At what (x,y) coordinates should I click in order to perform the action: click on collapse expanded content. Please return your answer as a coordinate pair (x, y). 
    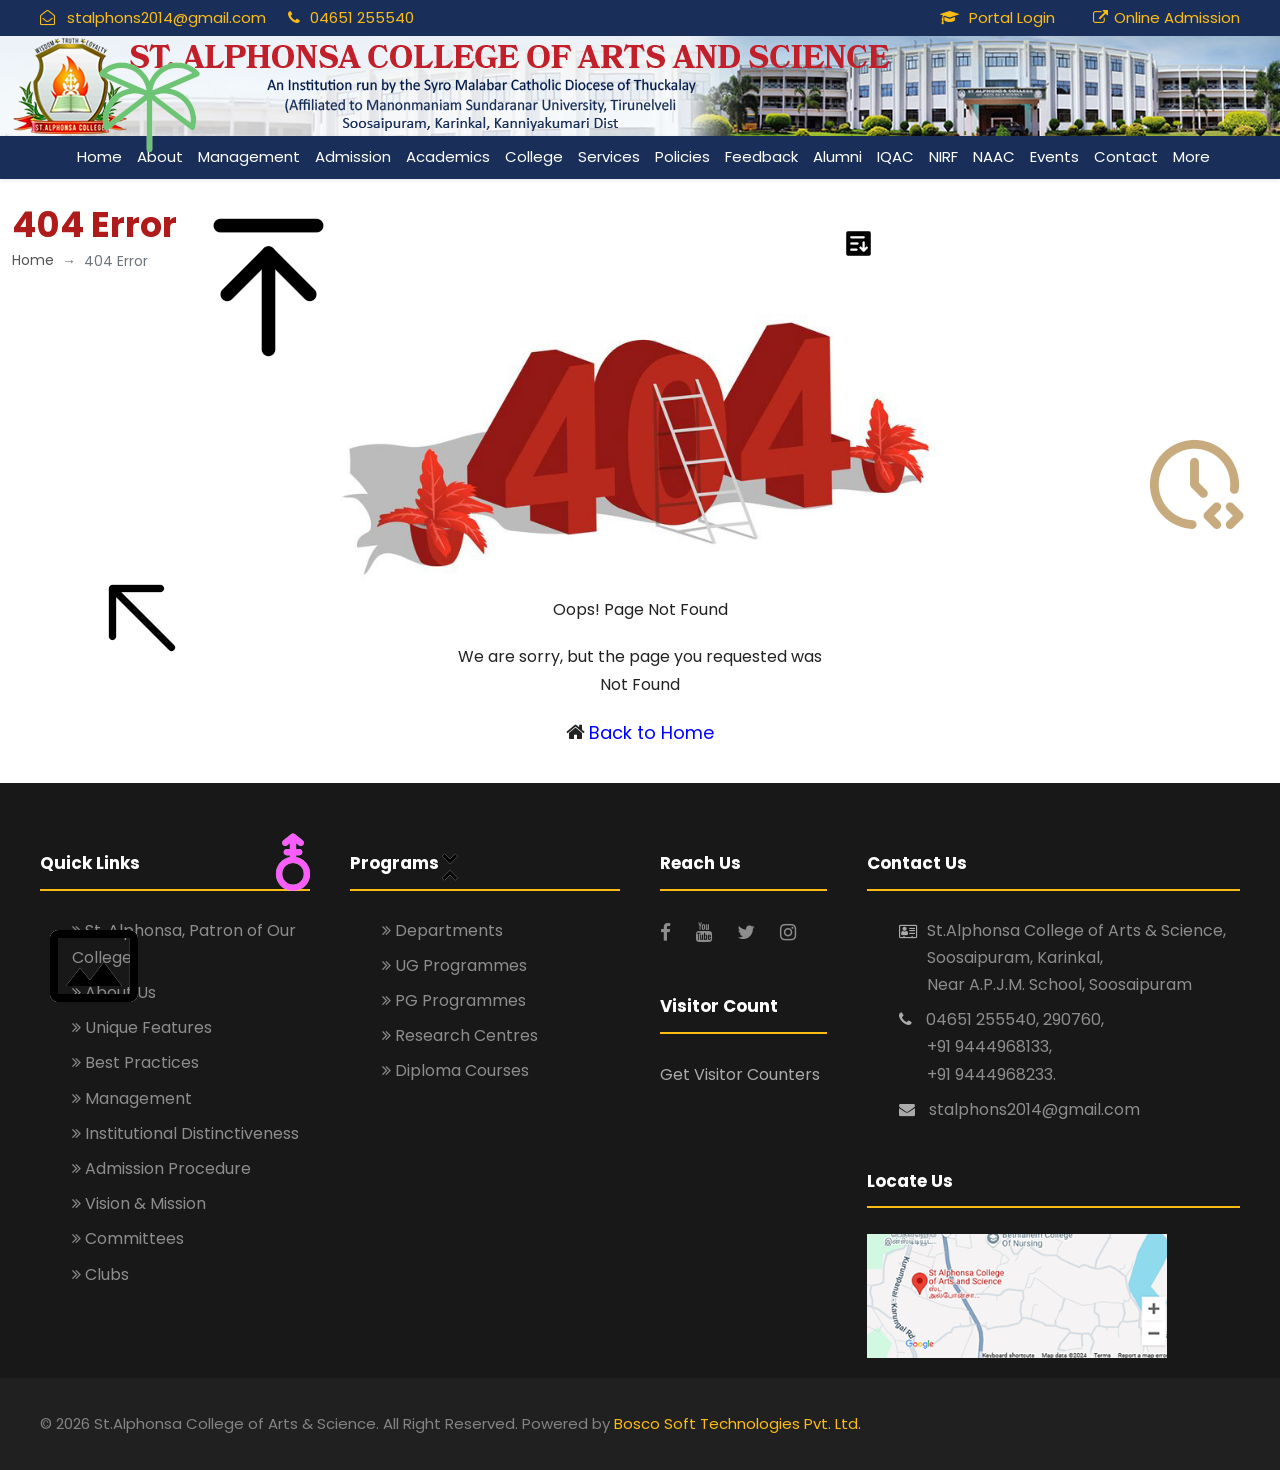
    Looking at the image, I should click on (450, 867).